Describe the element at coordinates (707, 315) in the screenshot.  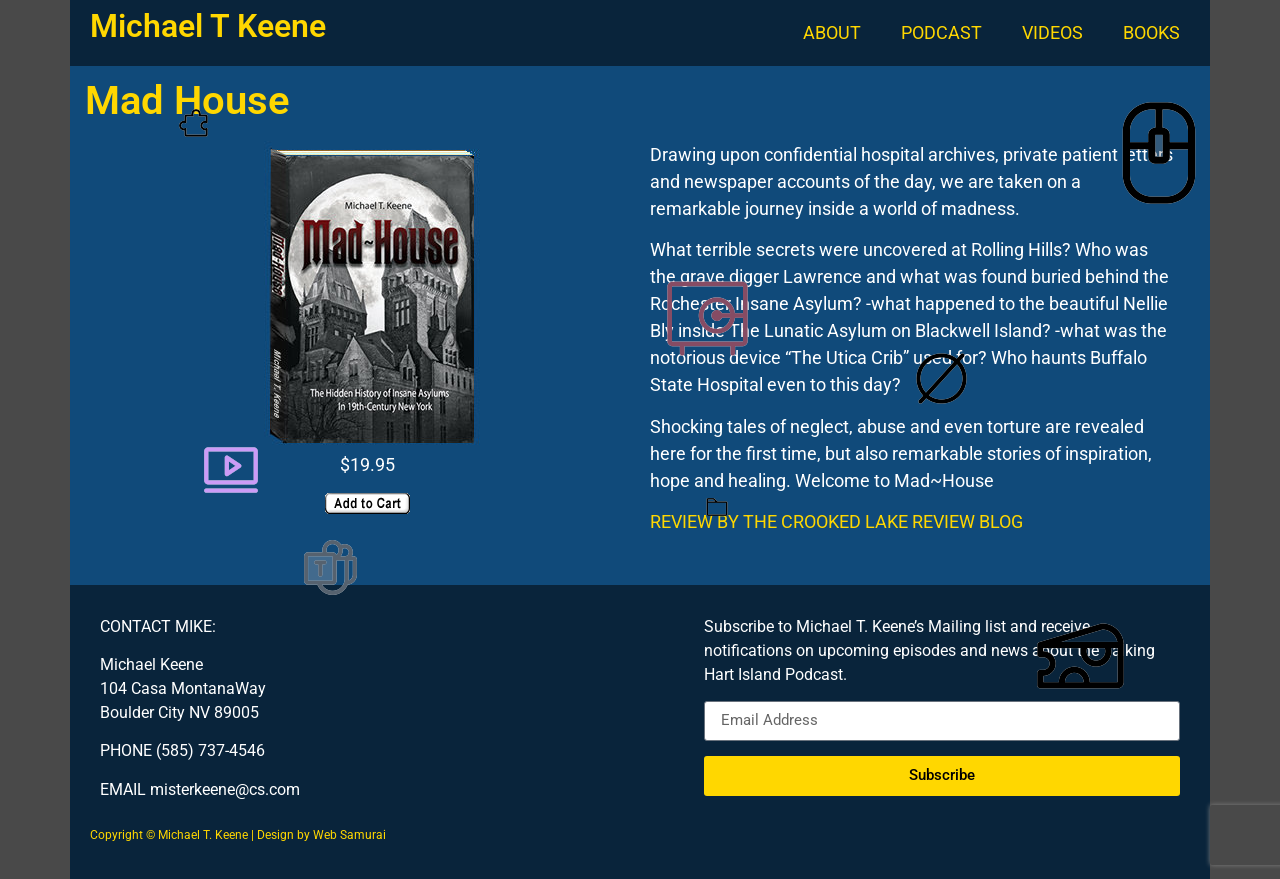
I see `access secure storage or vault` at that location.